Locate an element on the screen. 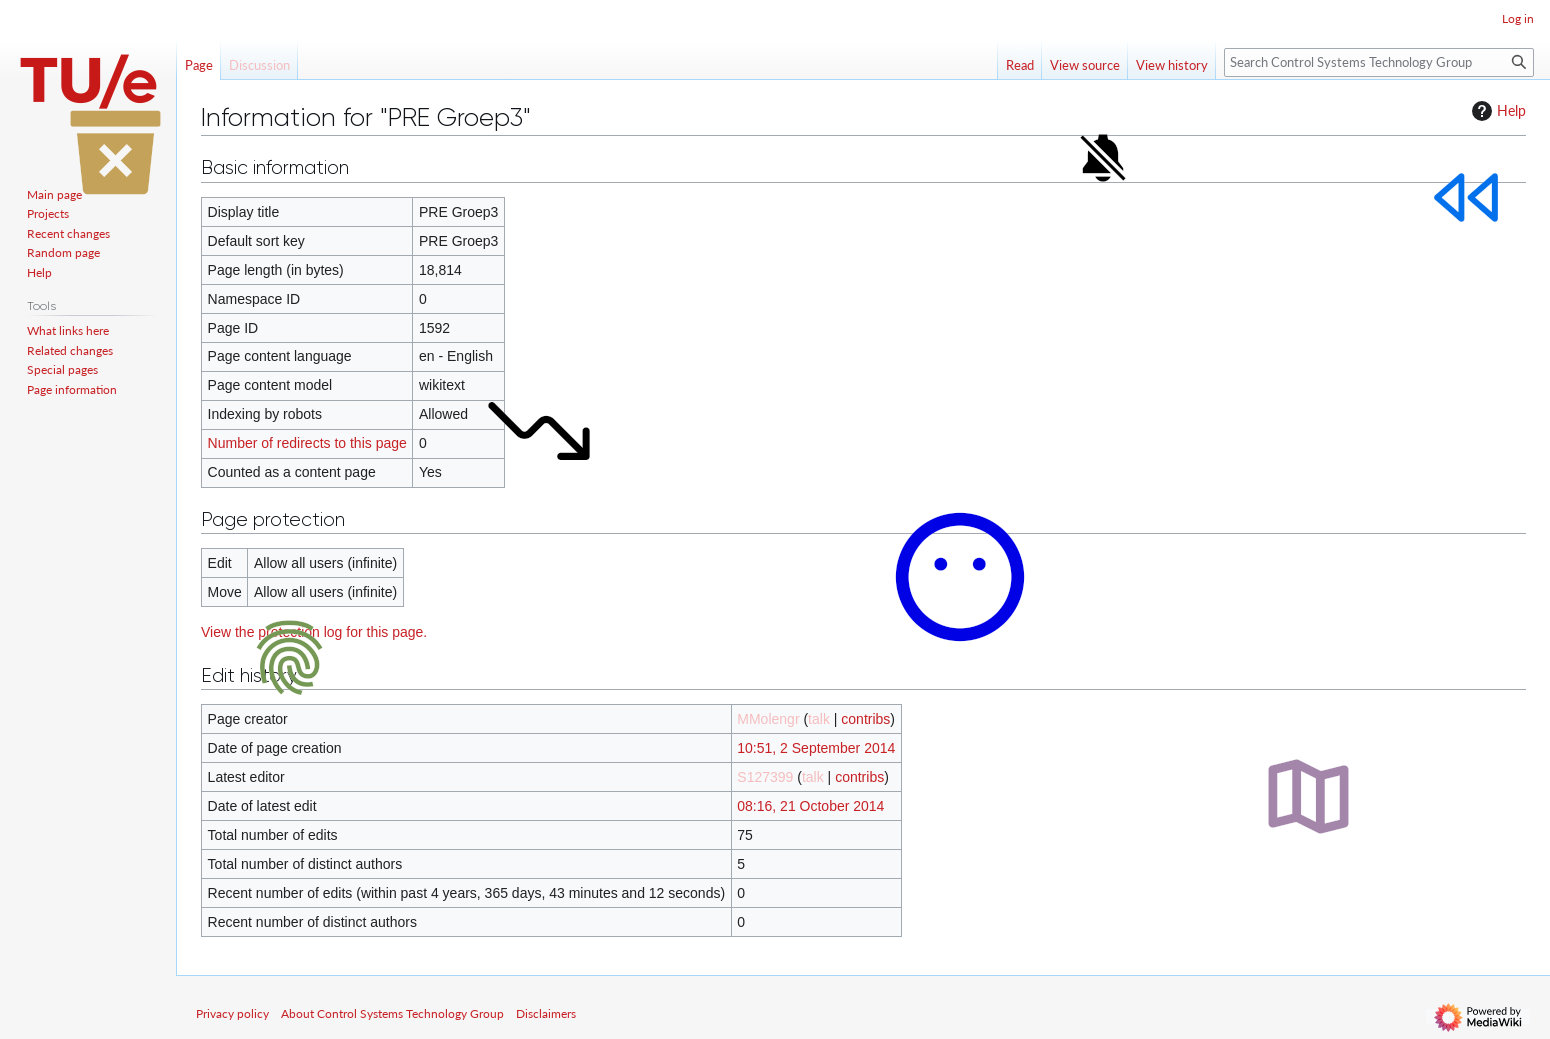 This screenshot has height=1039, width=1550. delete selected item is located at coordinates (115, 152).